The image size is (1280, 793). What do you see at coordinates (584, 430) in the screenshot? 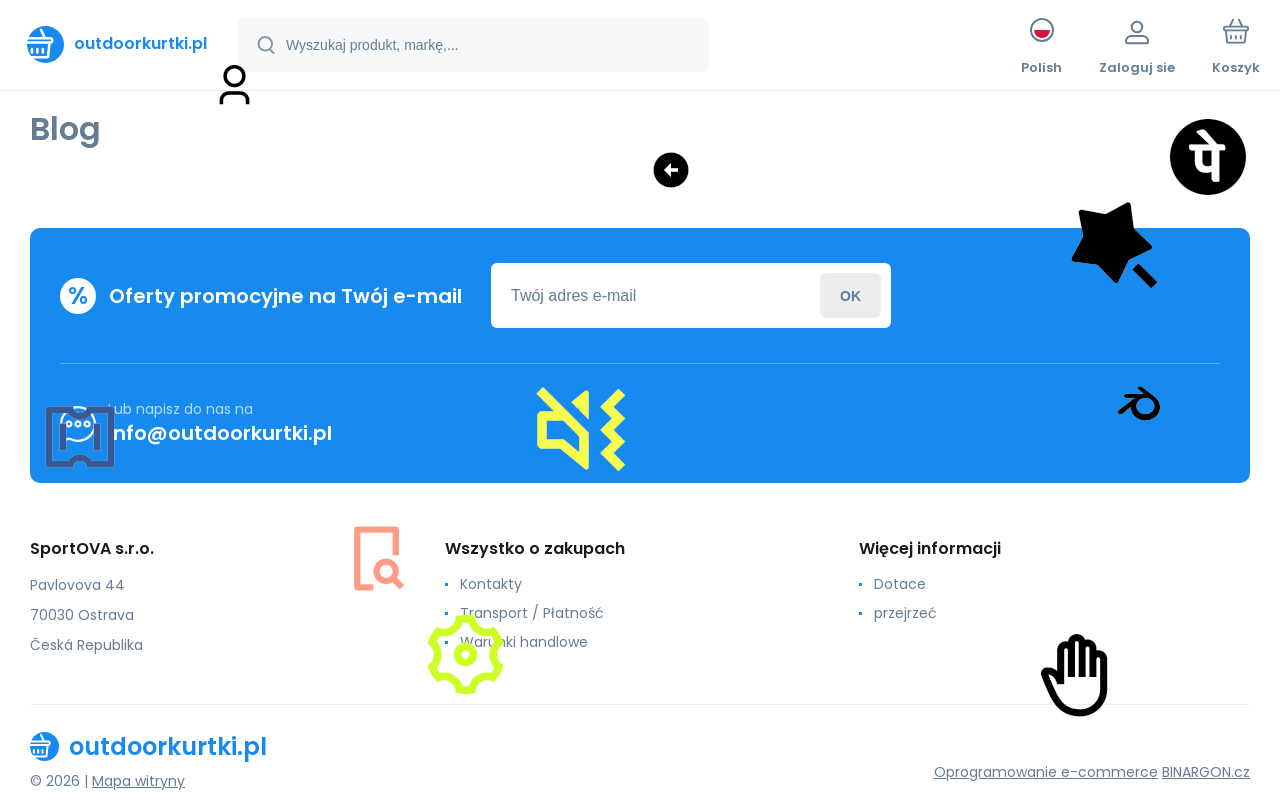
I see `mute sound and enable vibrate mode` at bounding box center [584, 430].